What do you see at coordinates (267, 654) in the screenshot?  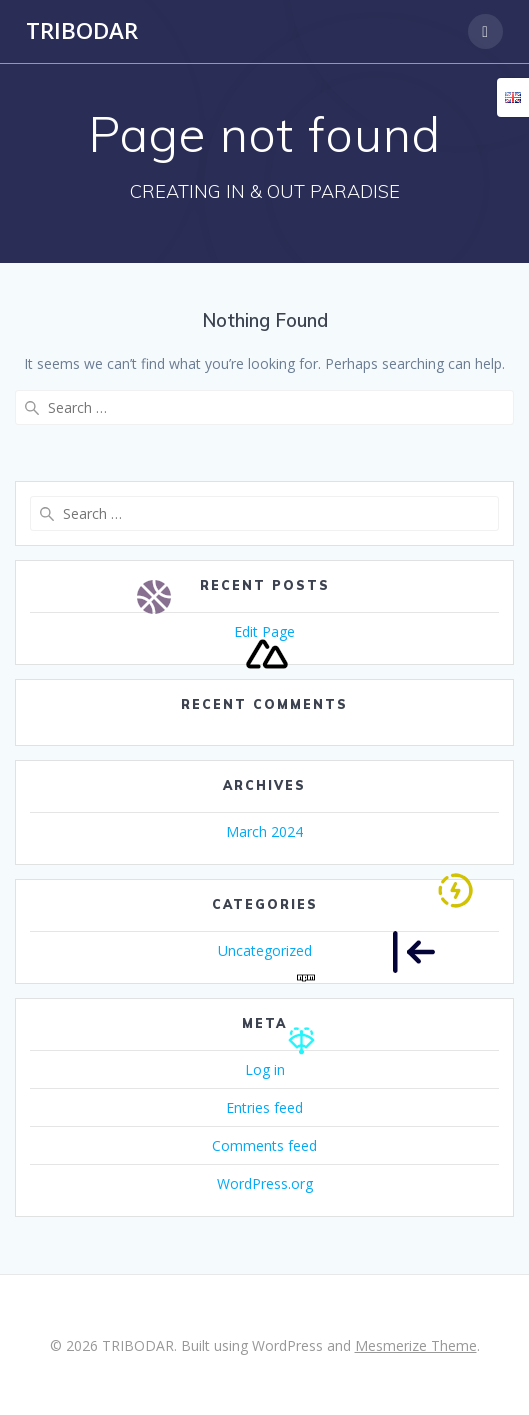 I see `nuxt.js framework logo` at bounding box center [267, 654].